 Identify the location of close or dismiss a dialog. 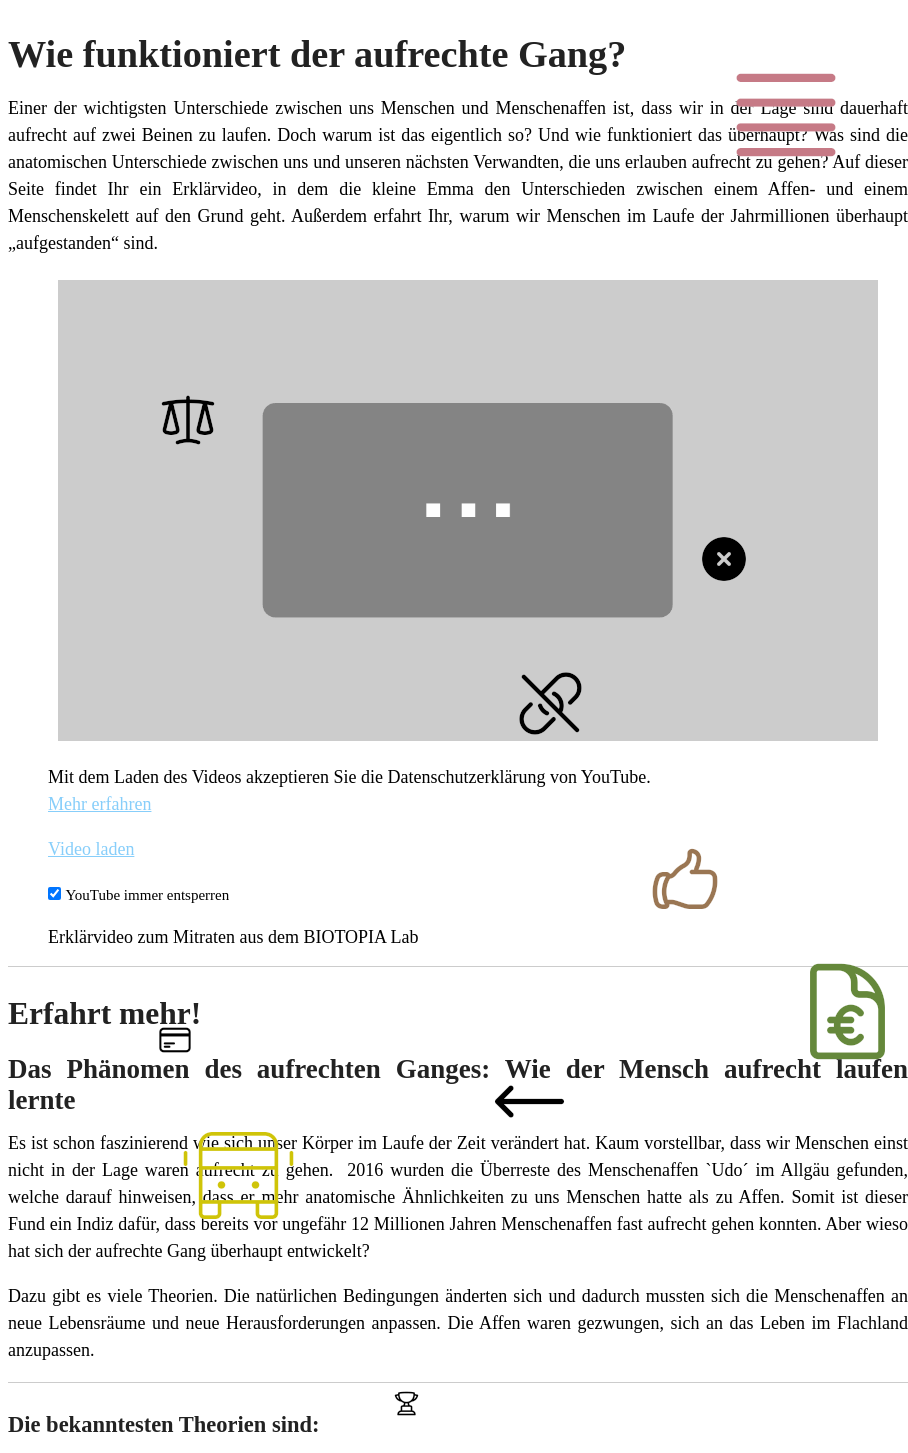
(724, 559).